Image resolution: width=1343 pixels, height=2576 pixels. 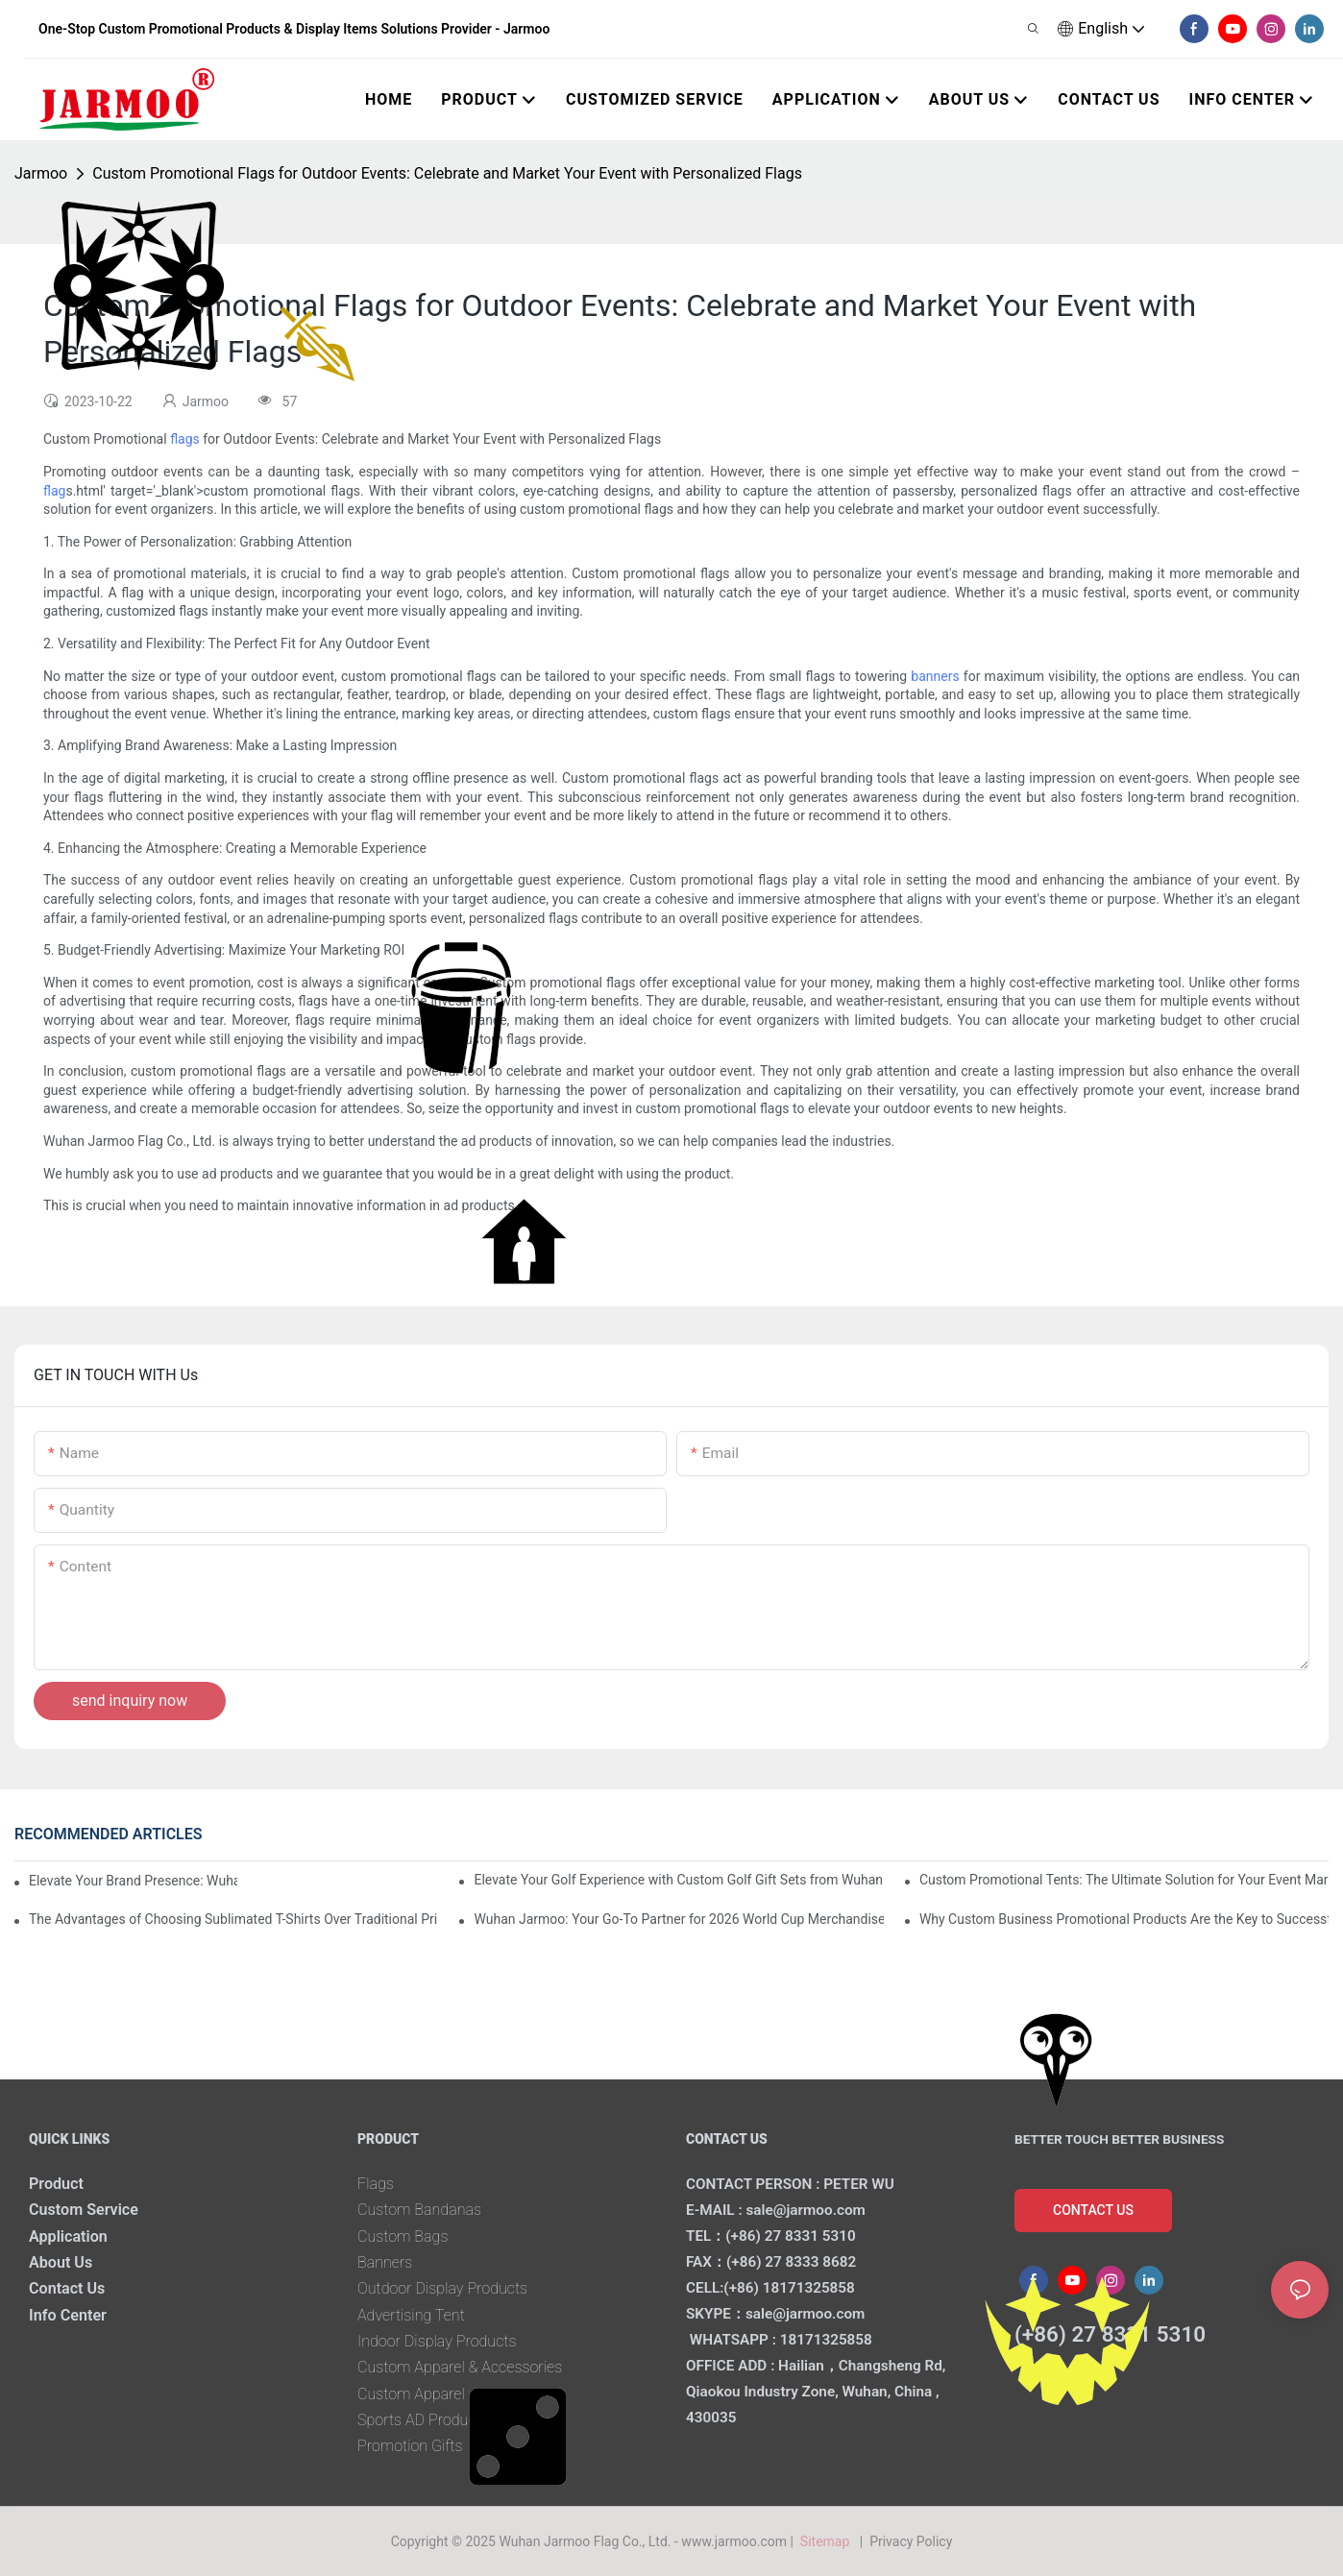 What do you see at coordinates (518, 2437) in the screenshot?
I see `roll the dice or randomize` at bounding box center [518, 2437].